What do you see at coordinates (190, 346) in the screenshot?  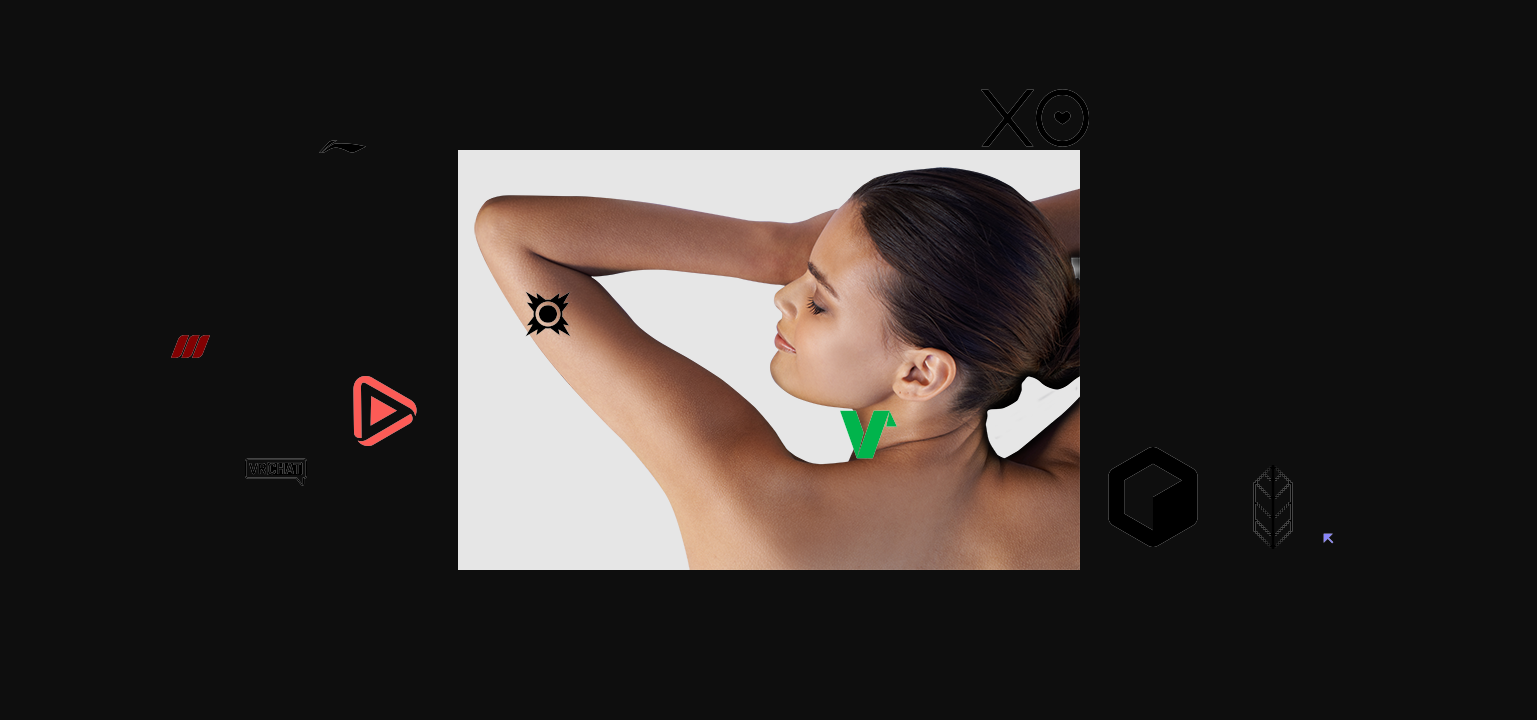 I see `meilisearch search engine logo` at bounding box center [190, 346].